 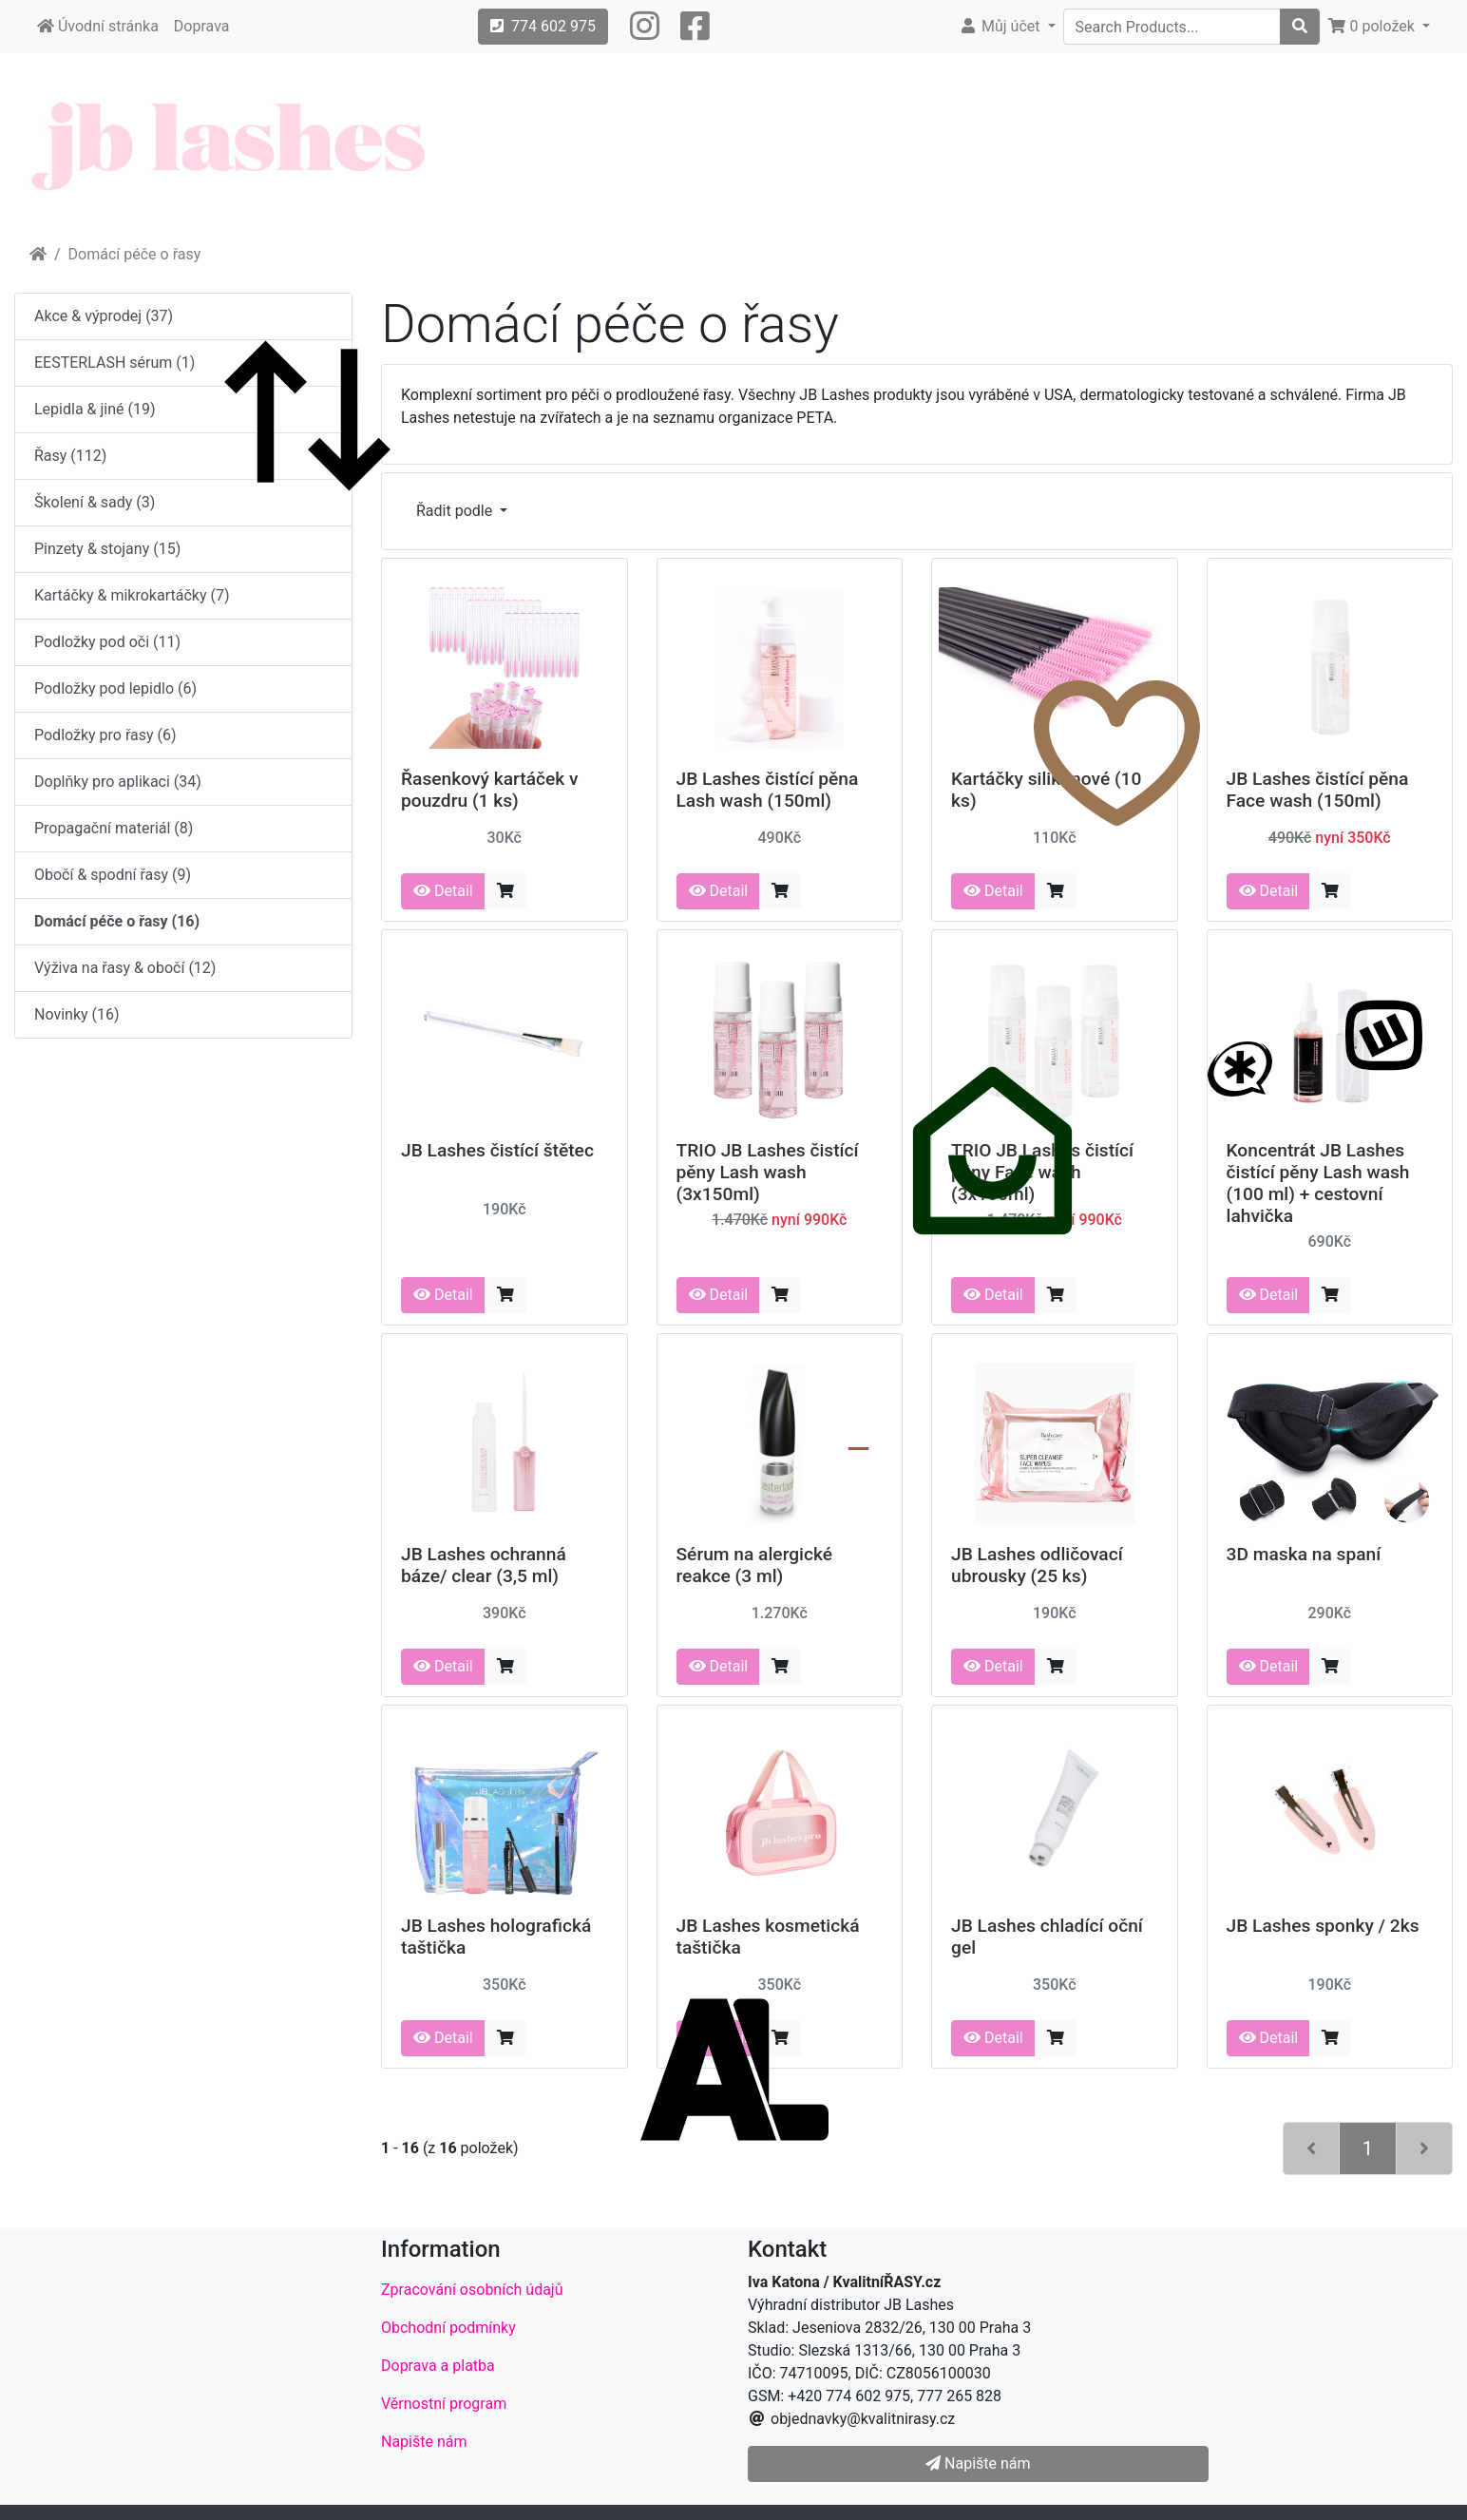 I want to click on sort items in ascending or descending order, so click(x=307, y=415).